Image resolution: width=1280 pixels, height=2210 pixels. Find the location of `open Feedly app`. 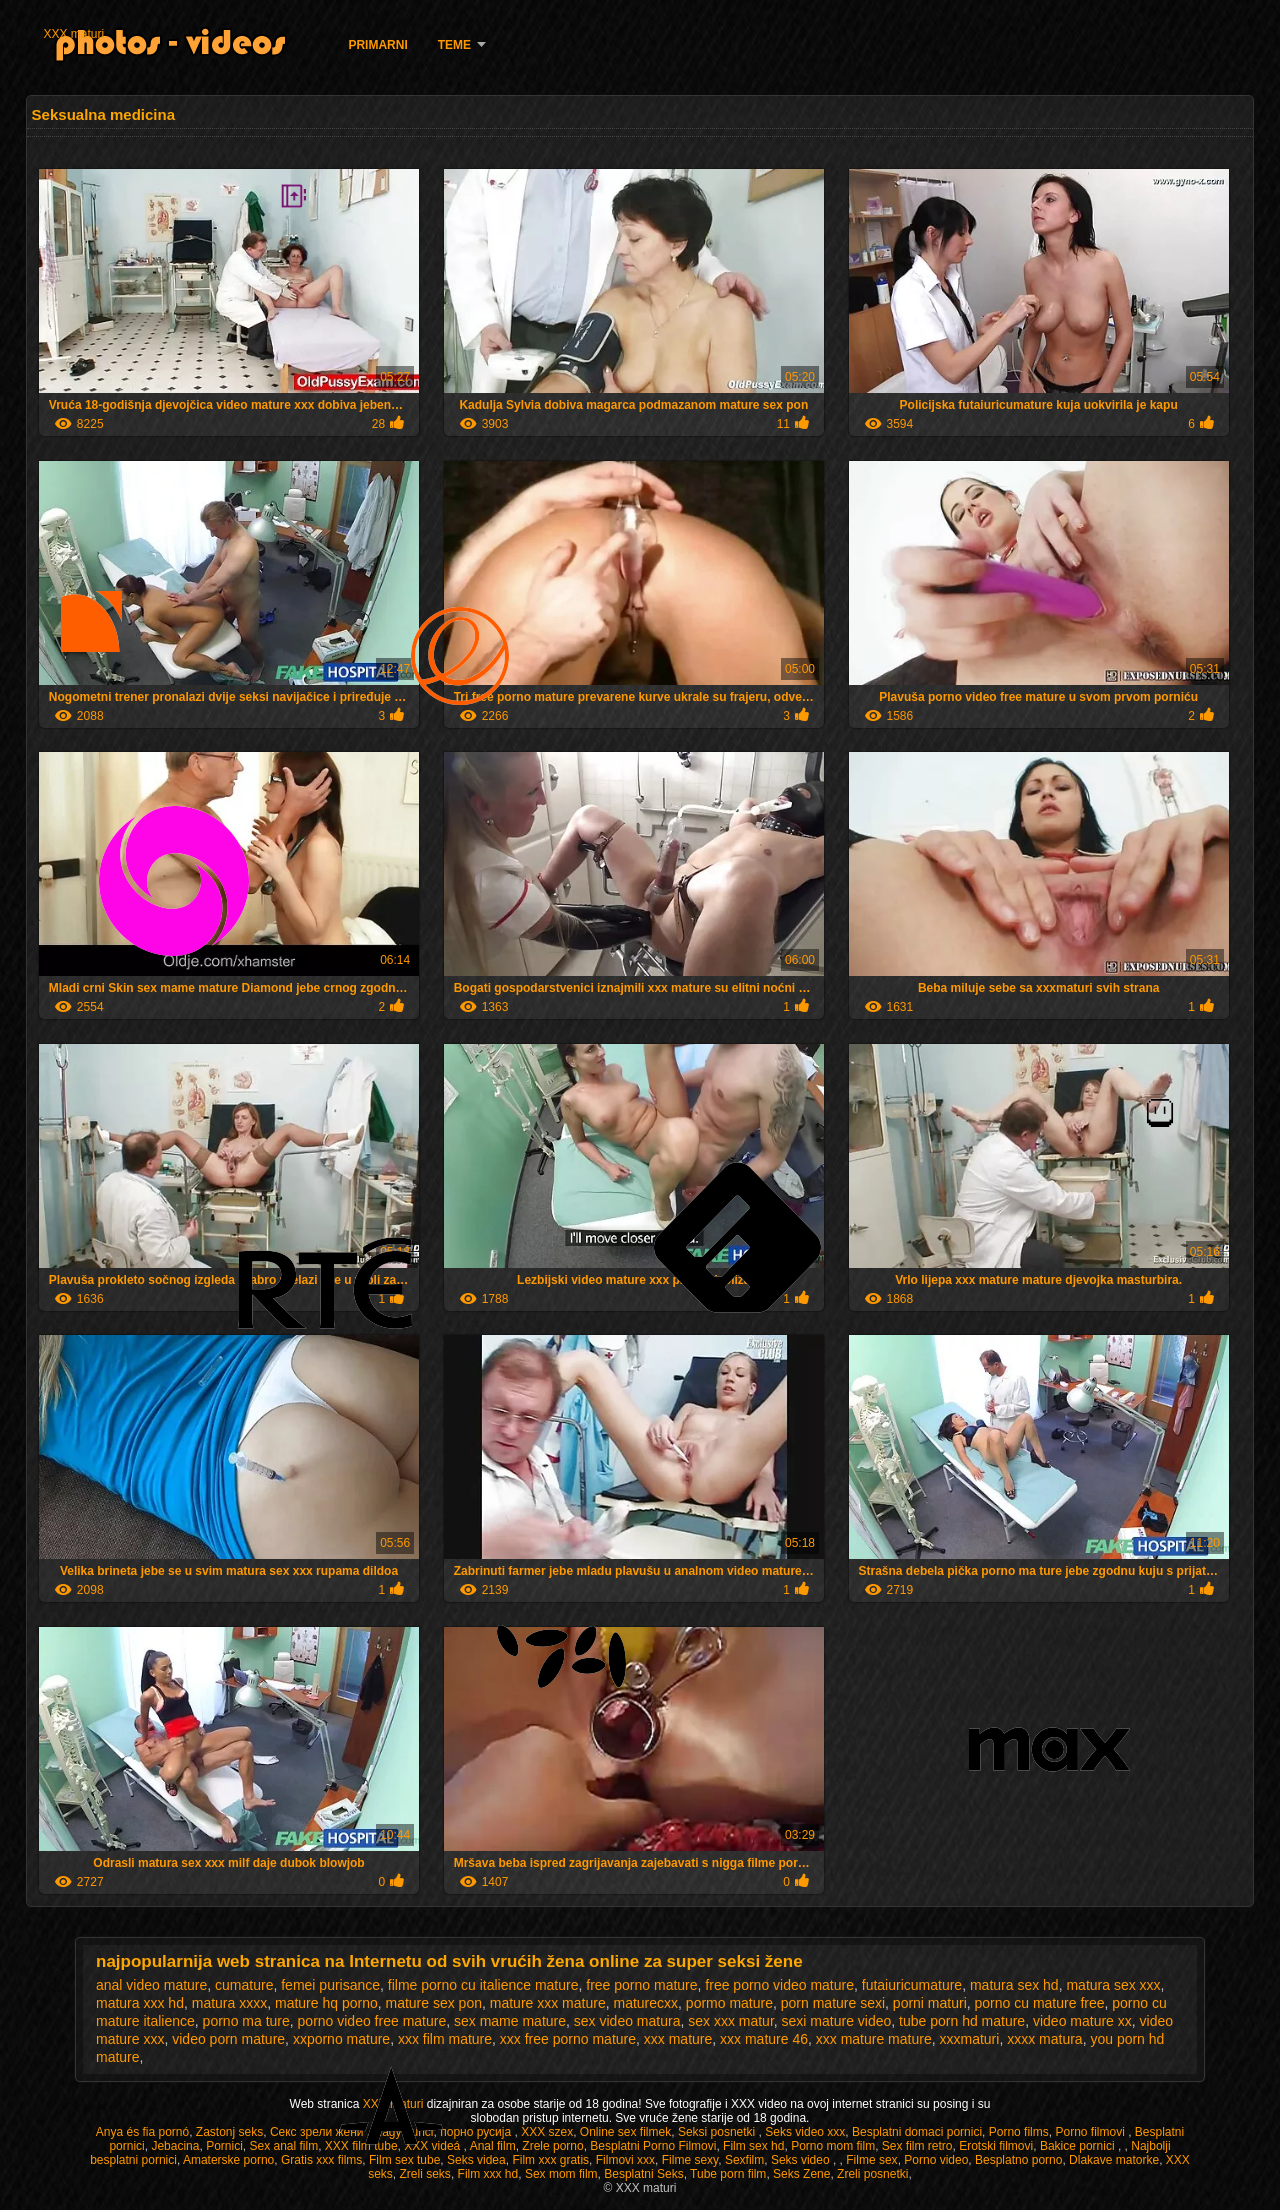

open Feedly app is located at coordinates (737, 1237).